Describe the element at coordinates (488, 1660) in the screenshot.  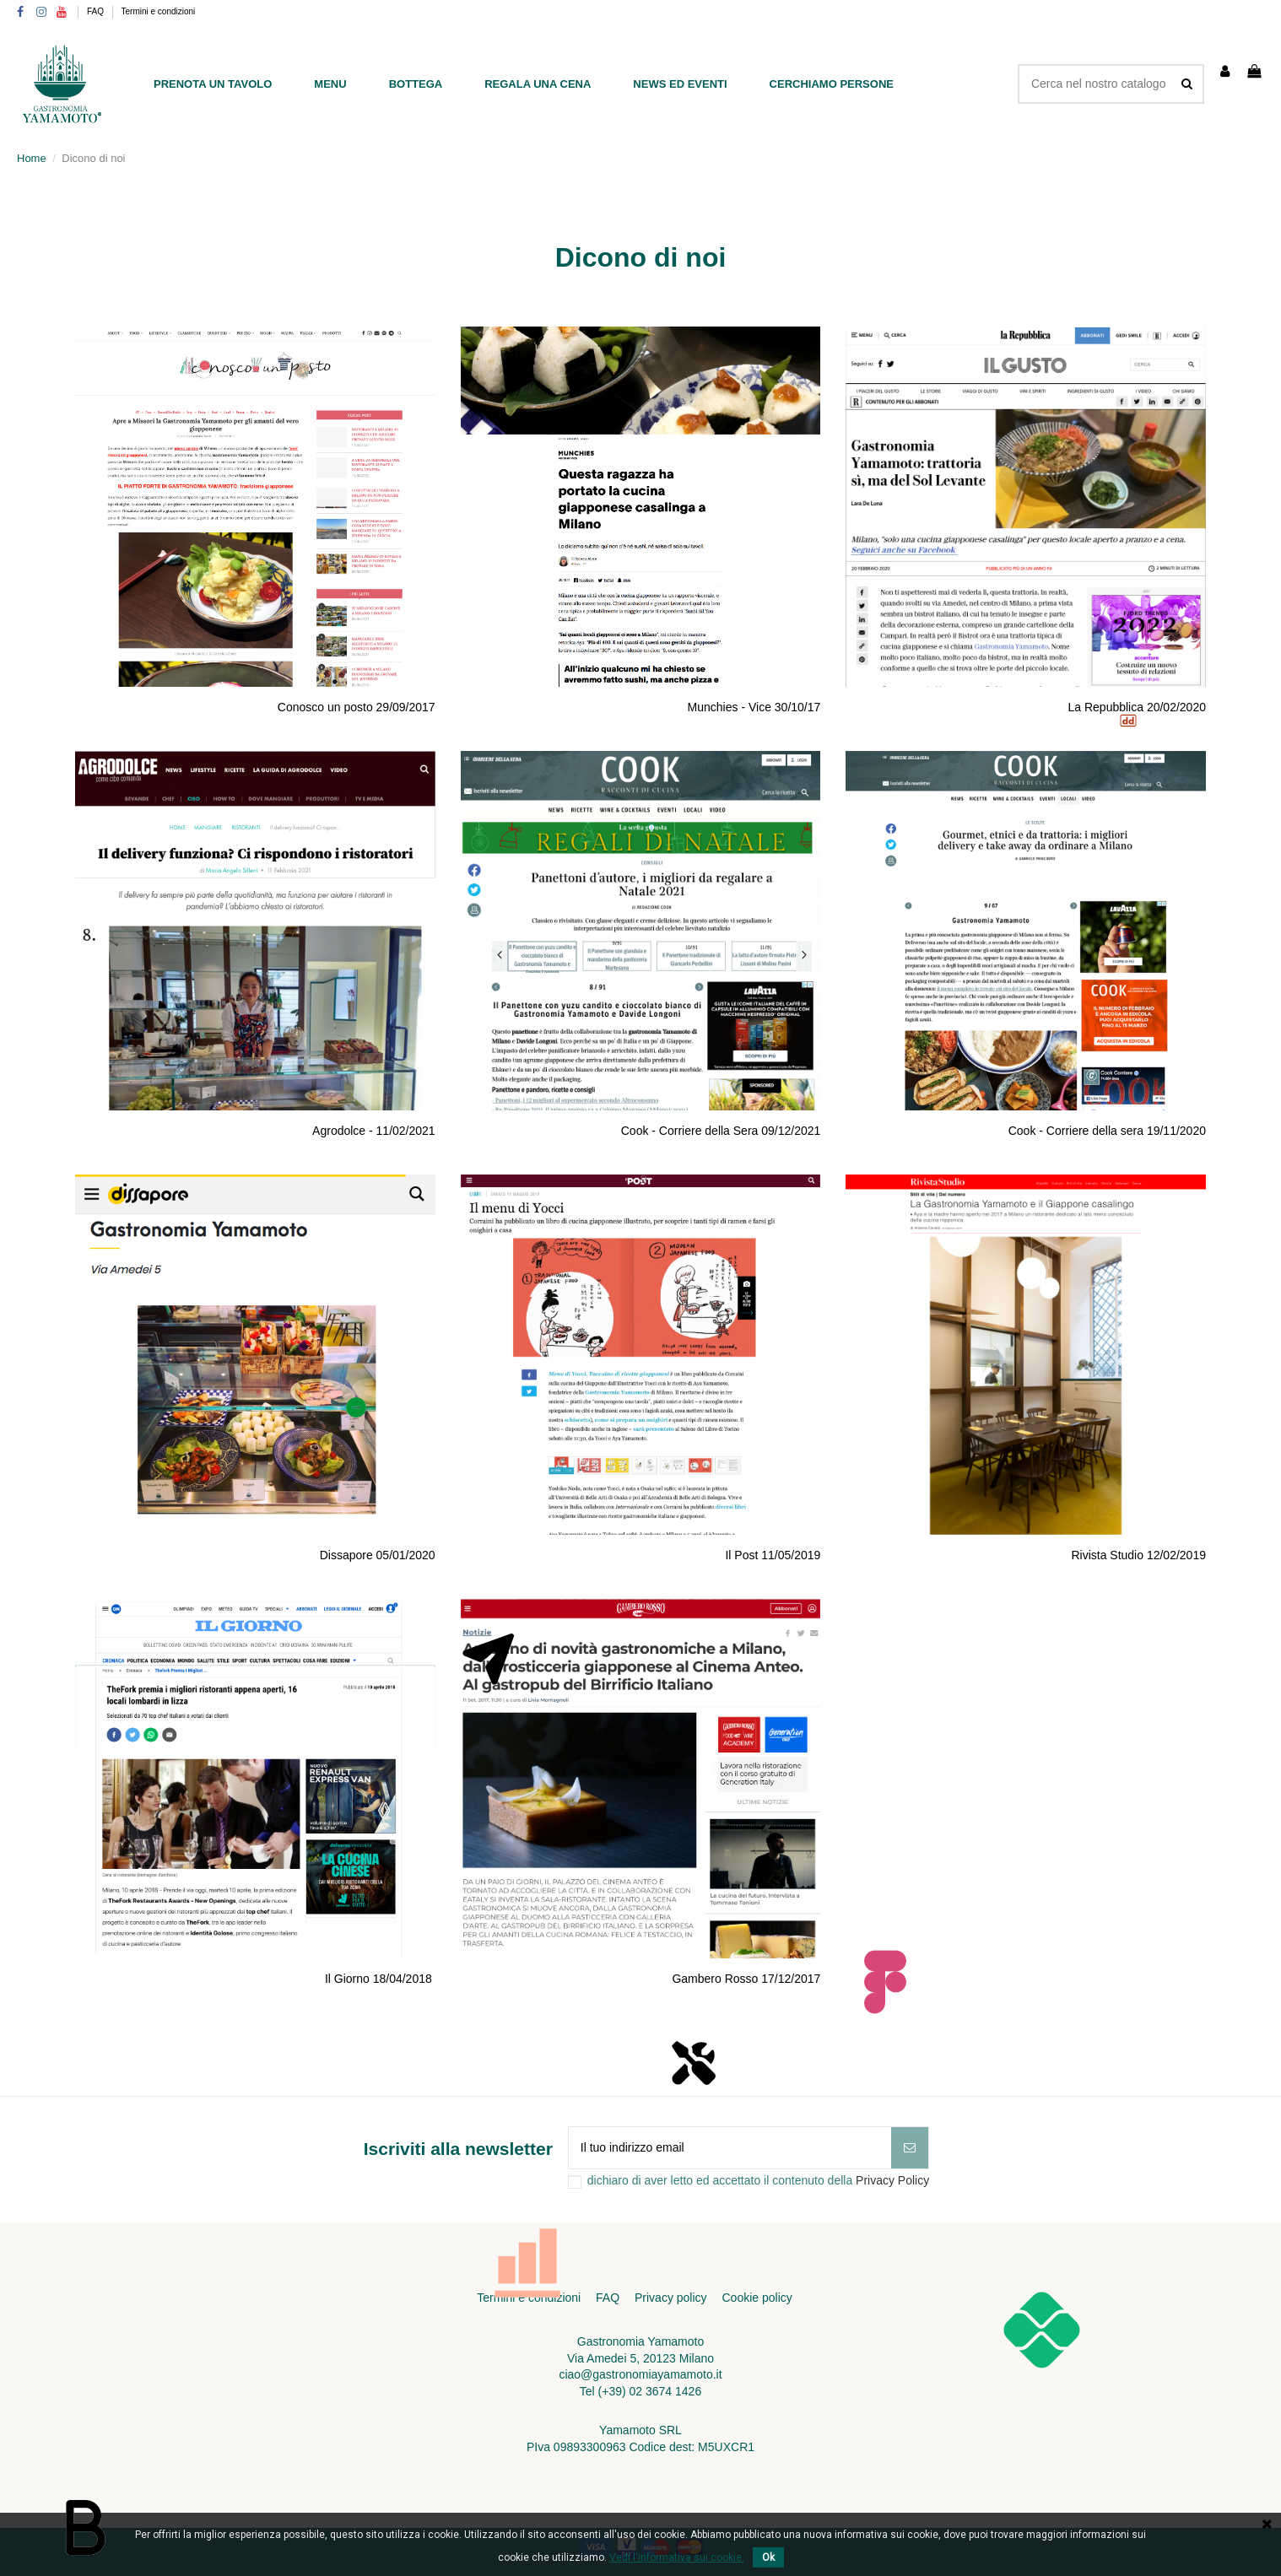
I see `send a message` at that location.